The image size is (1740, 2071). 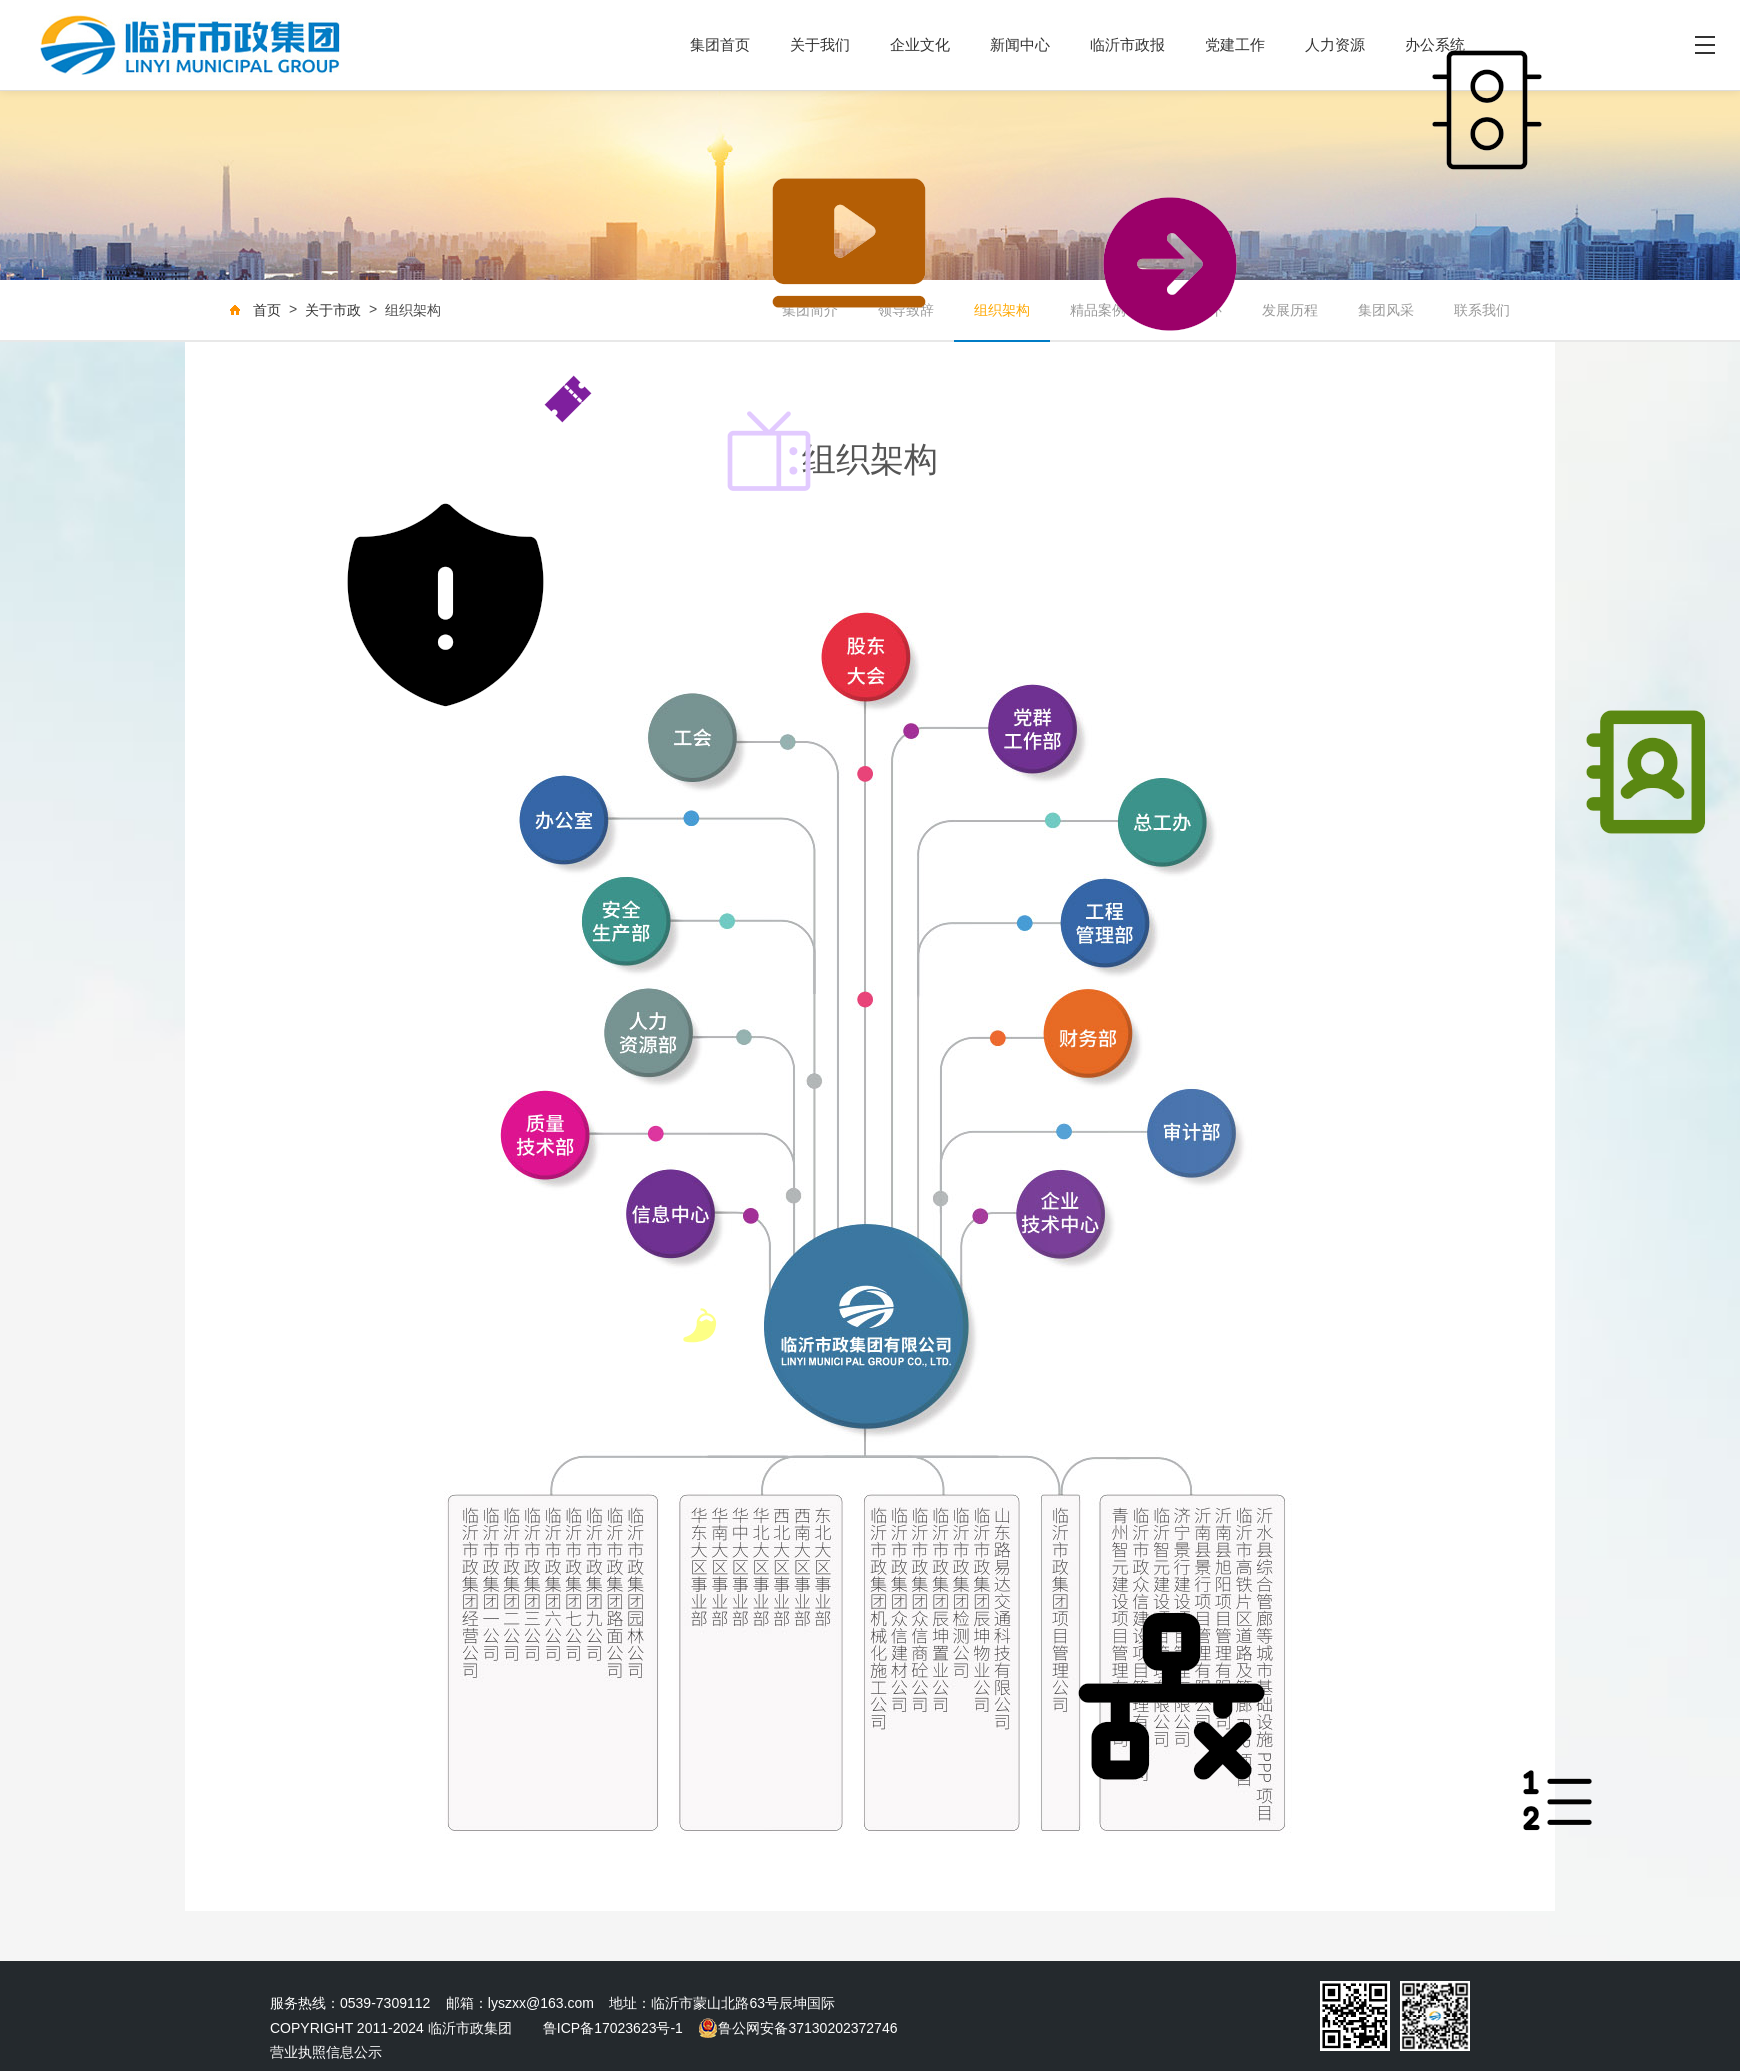 I want to click on traffic or signal status indicator, so click(x=1487, y=110).